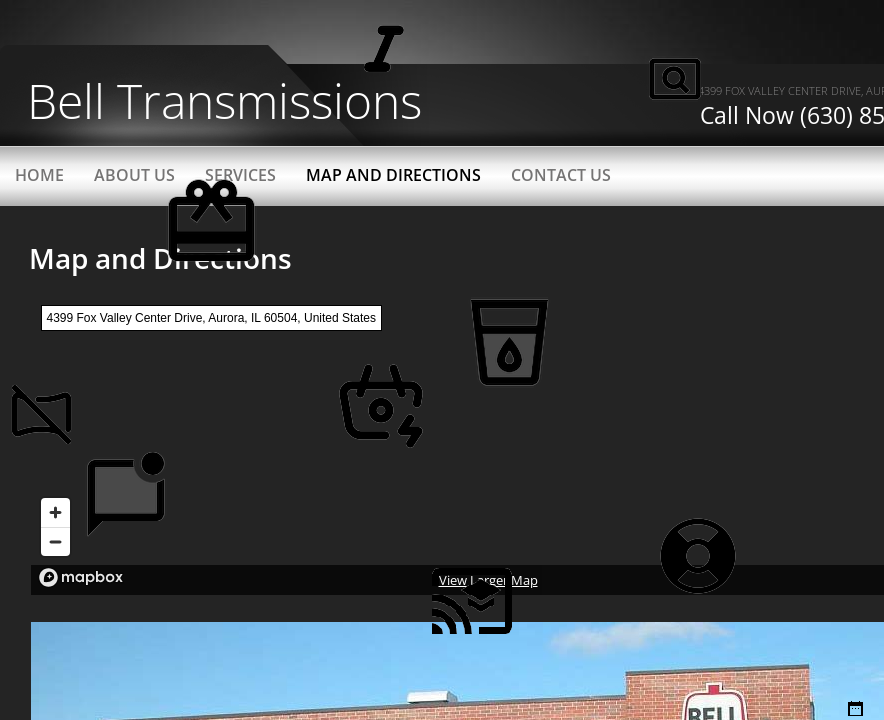  Describe the element at coordinates (509, 342) in the screenshot. I see `find nearby drink or beverage locations` at that location.